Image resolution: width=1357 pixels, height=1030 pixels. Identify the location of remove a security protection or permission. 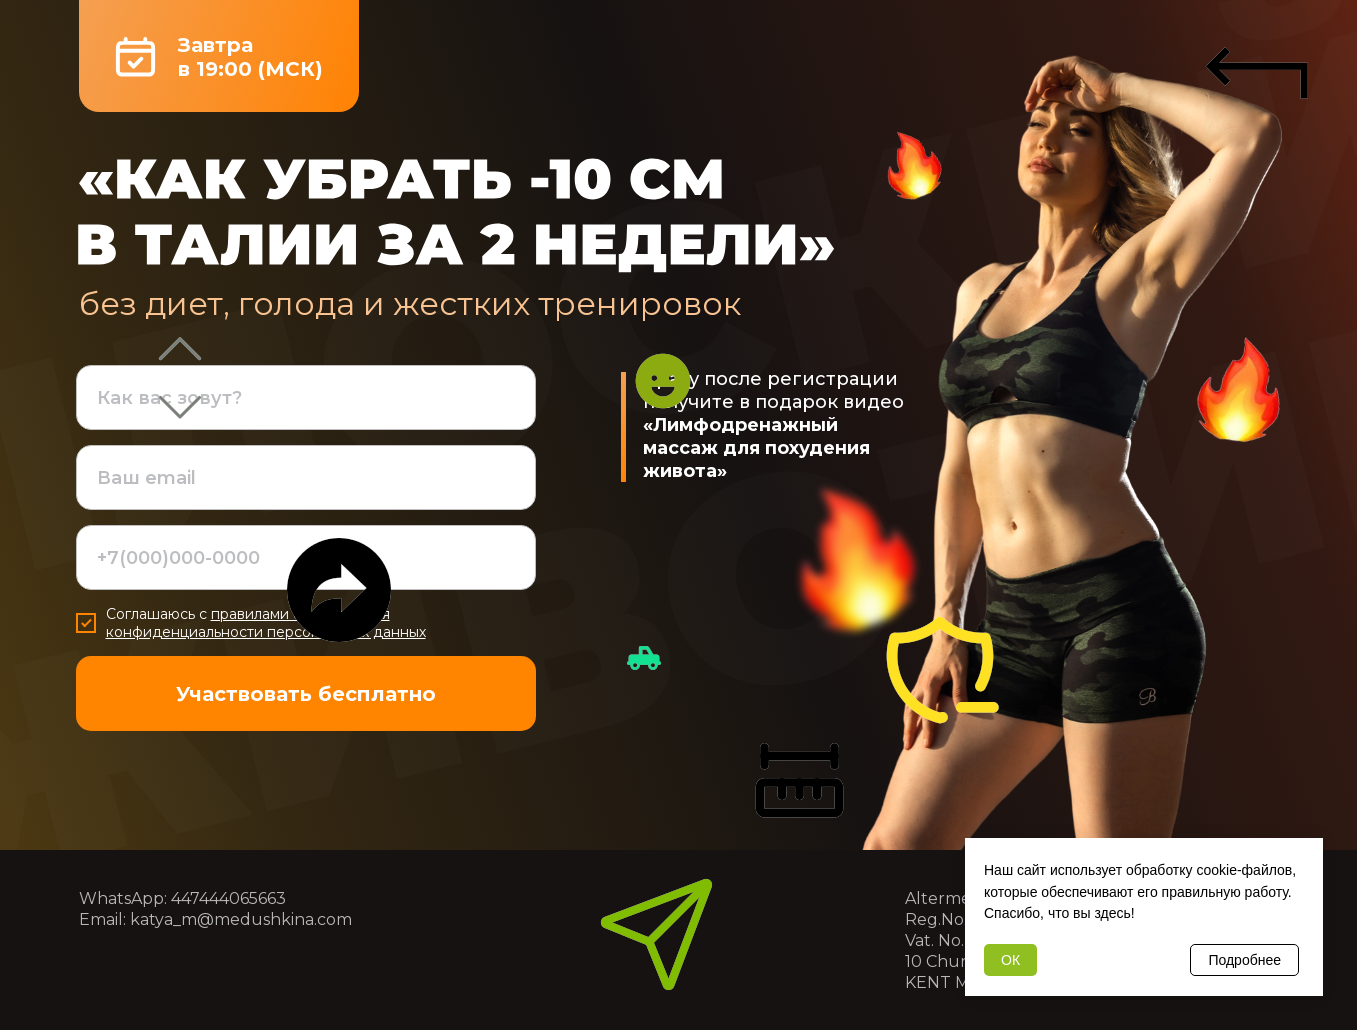
(940, 670).